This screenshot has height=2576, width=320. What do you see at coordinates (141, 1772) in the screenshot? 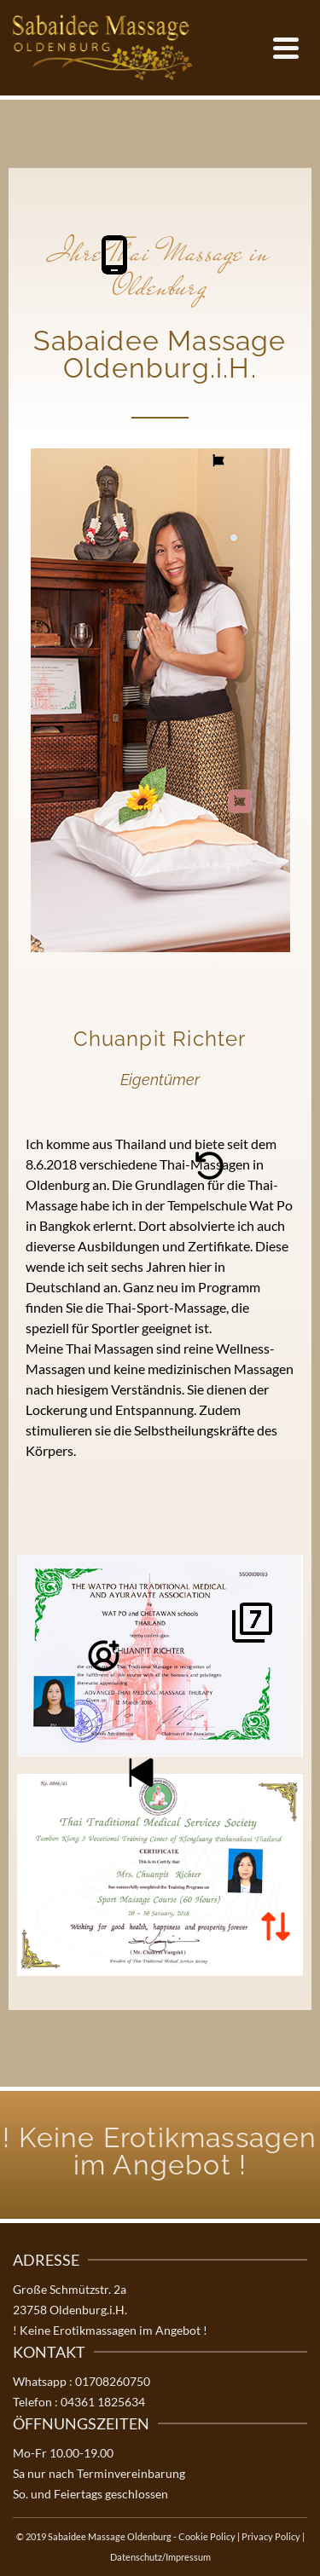
I see `skip to previous track` at bounding box center [141, 1772].